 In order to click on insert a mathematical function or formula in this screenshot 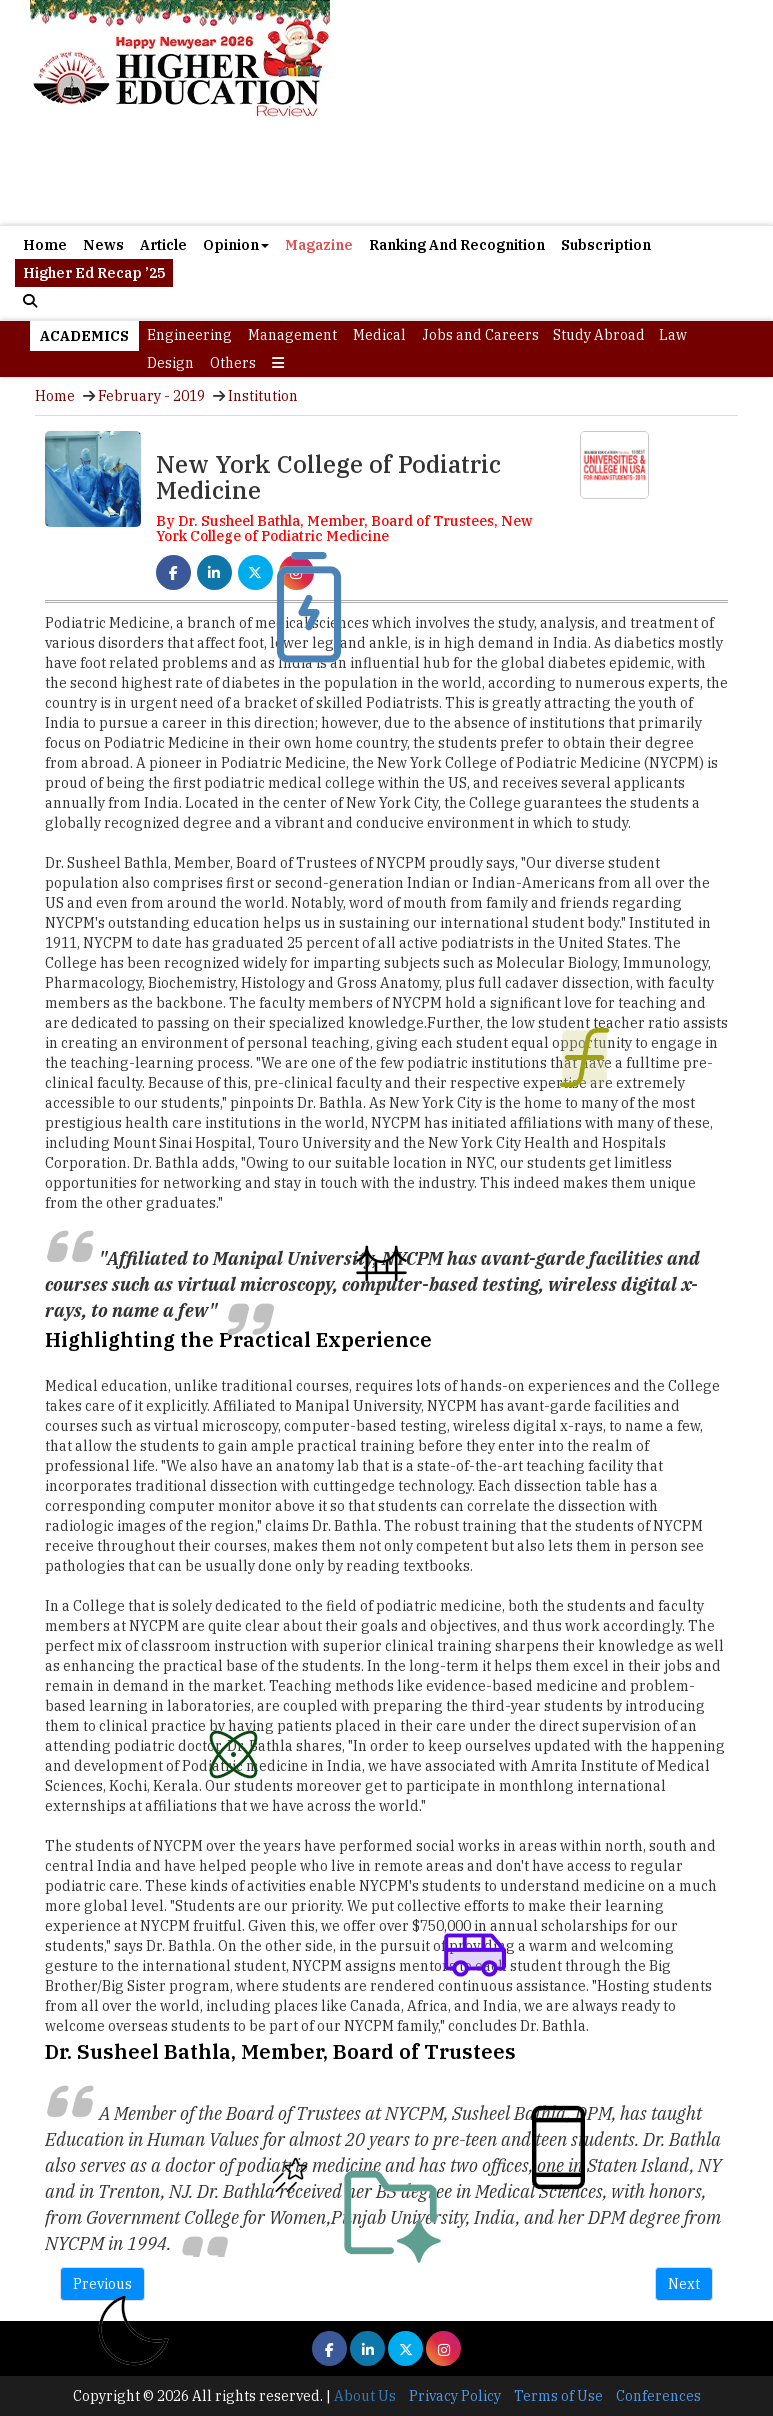, I will do `click(584, 1057)`.